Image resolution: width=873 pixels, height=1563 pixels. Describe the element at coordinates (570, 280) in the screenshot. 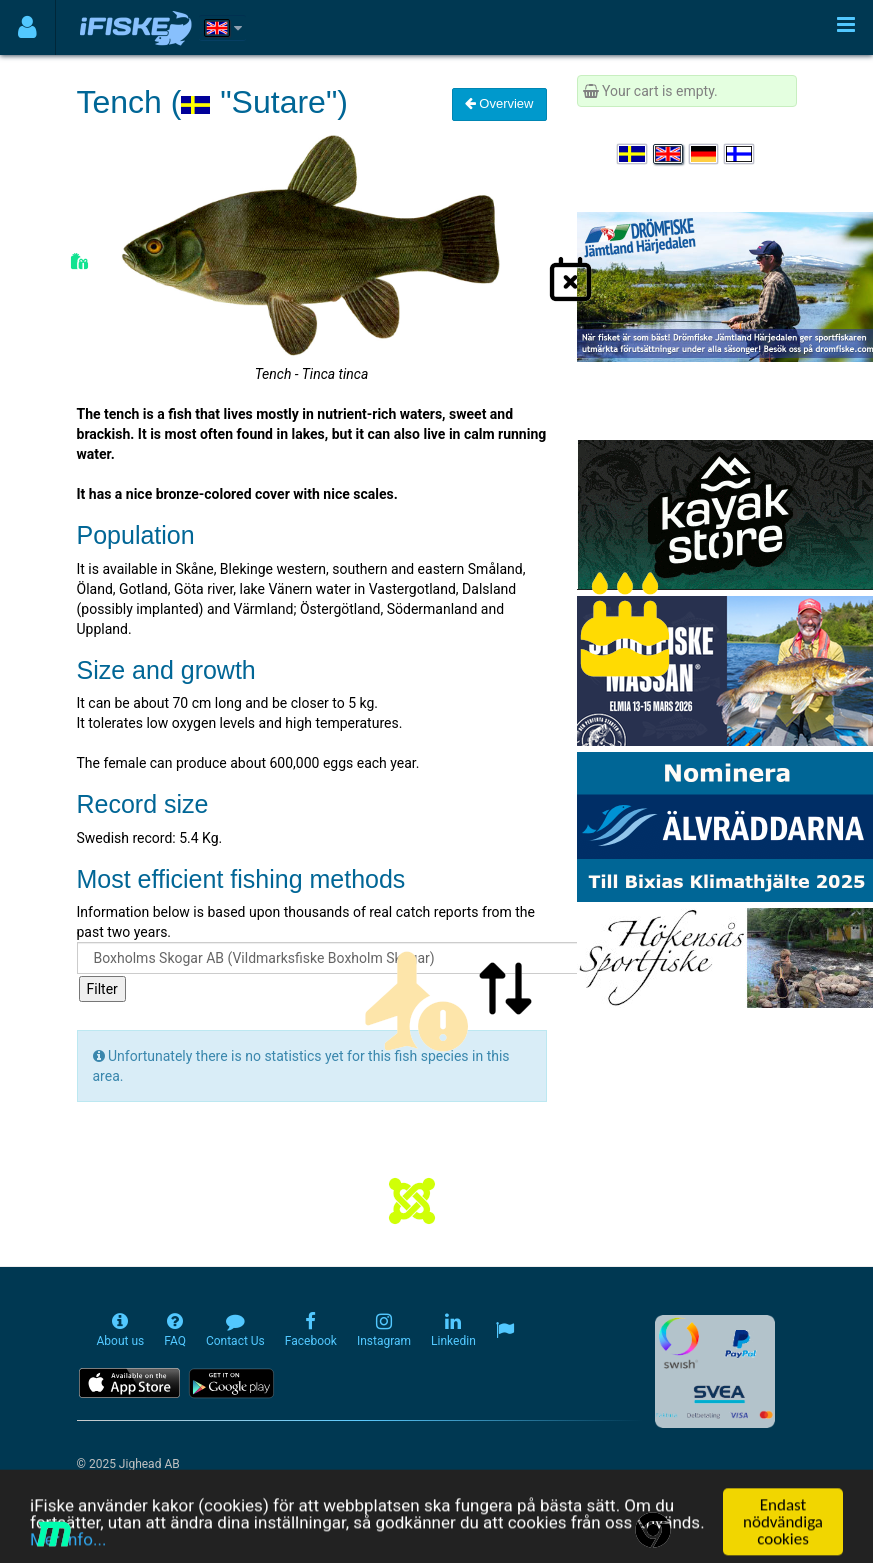

I see `cancel or remove a scheduled event` at that location.